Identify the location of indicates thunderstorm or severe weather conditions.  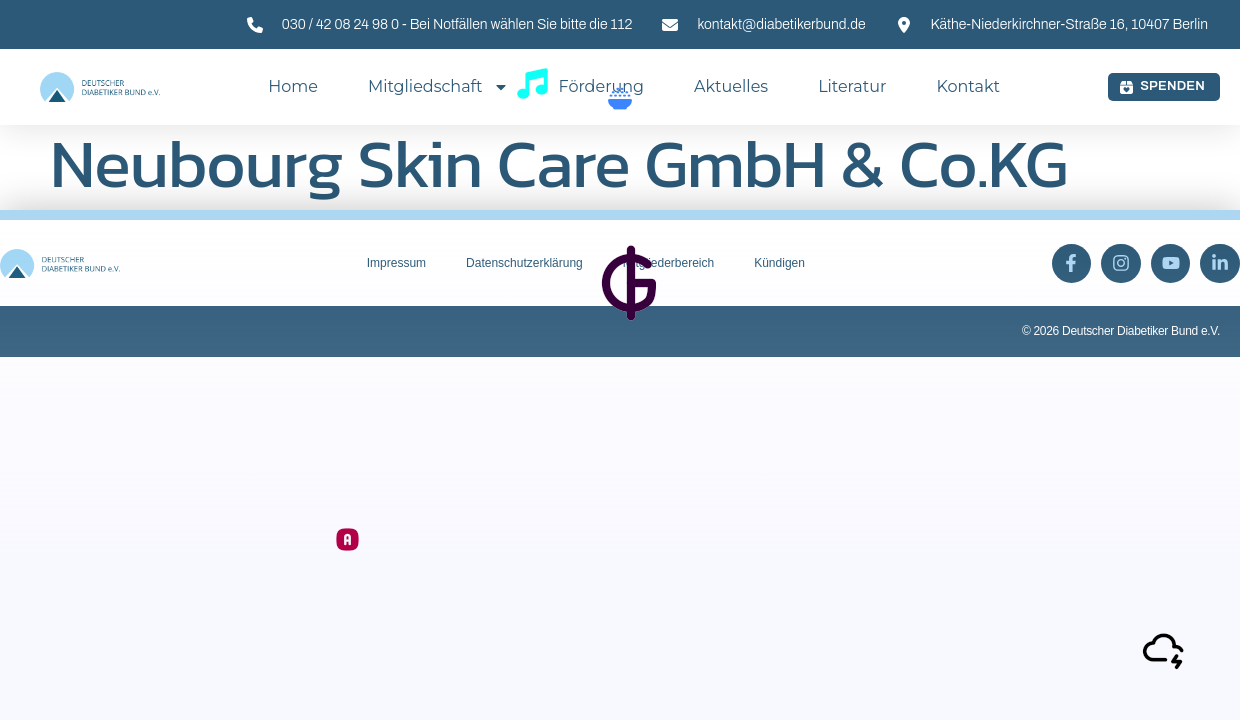
(1163, 648).